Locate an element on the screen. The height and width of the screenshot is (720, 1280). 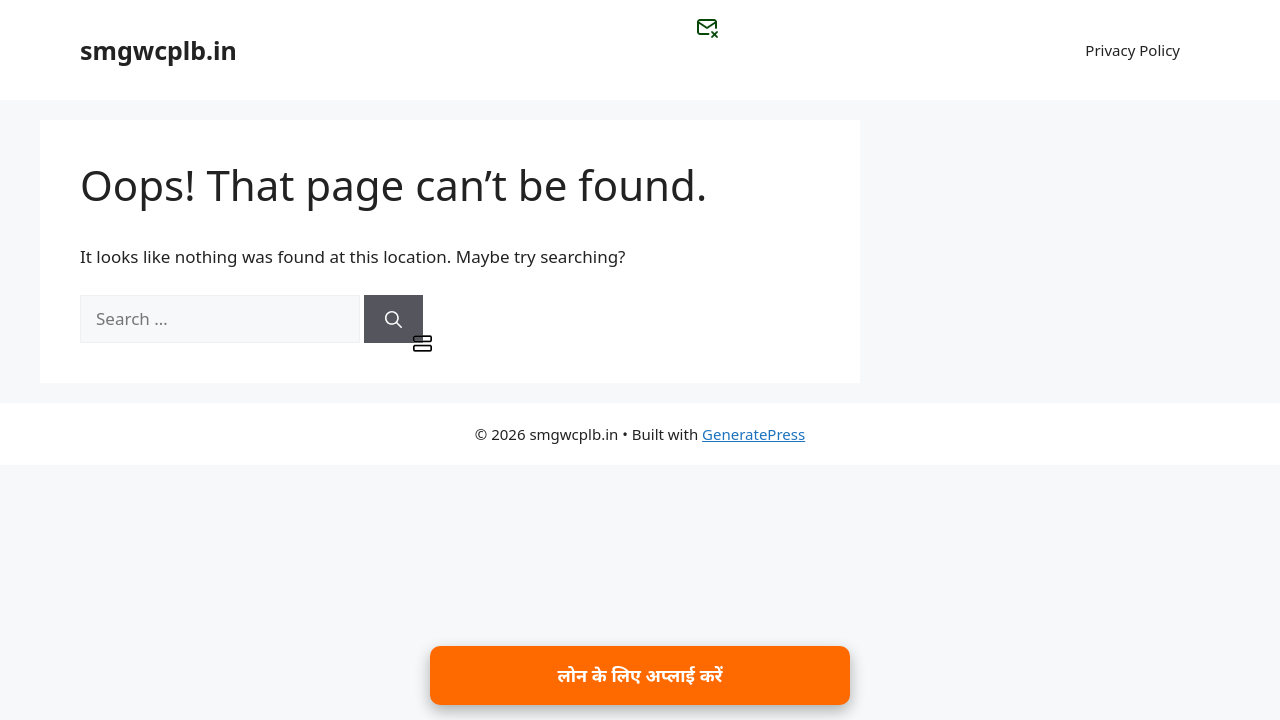
delete an email message is located at coordinates (707, 27).